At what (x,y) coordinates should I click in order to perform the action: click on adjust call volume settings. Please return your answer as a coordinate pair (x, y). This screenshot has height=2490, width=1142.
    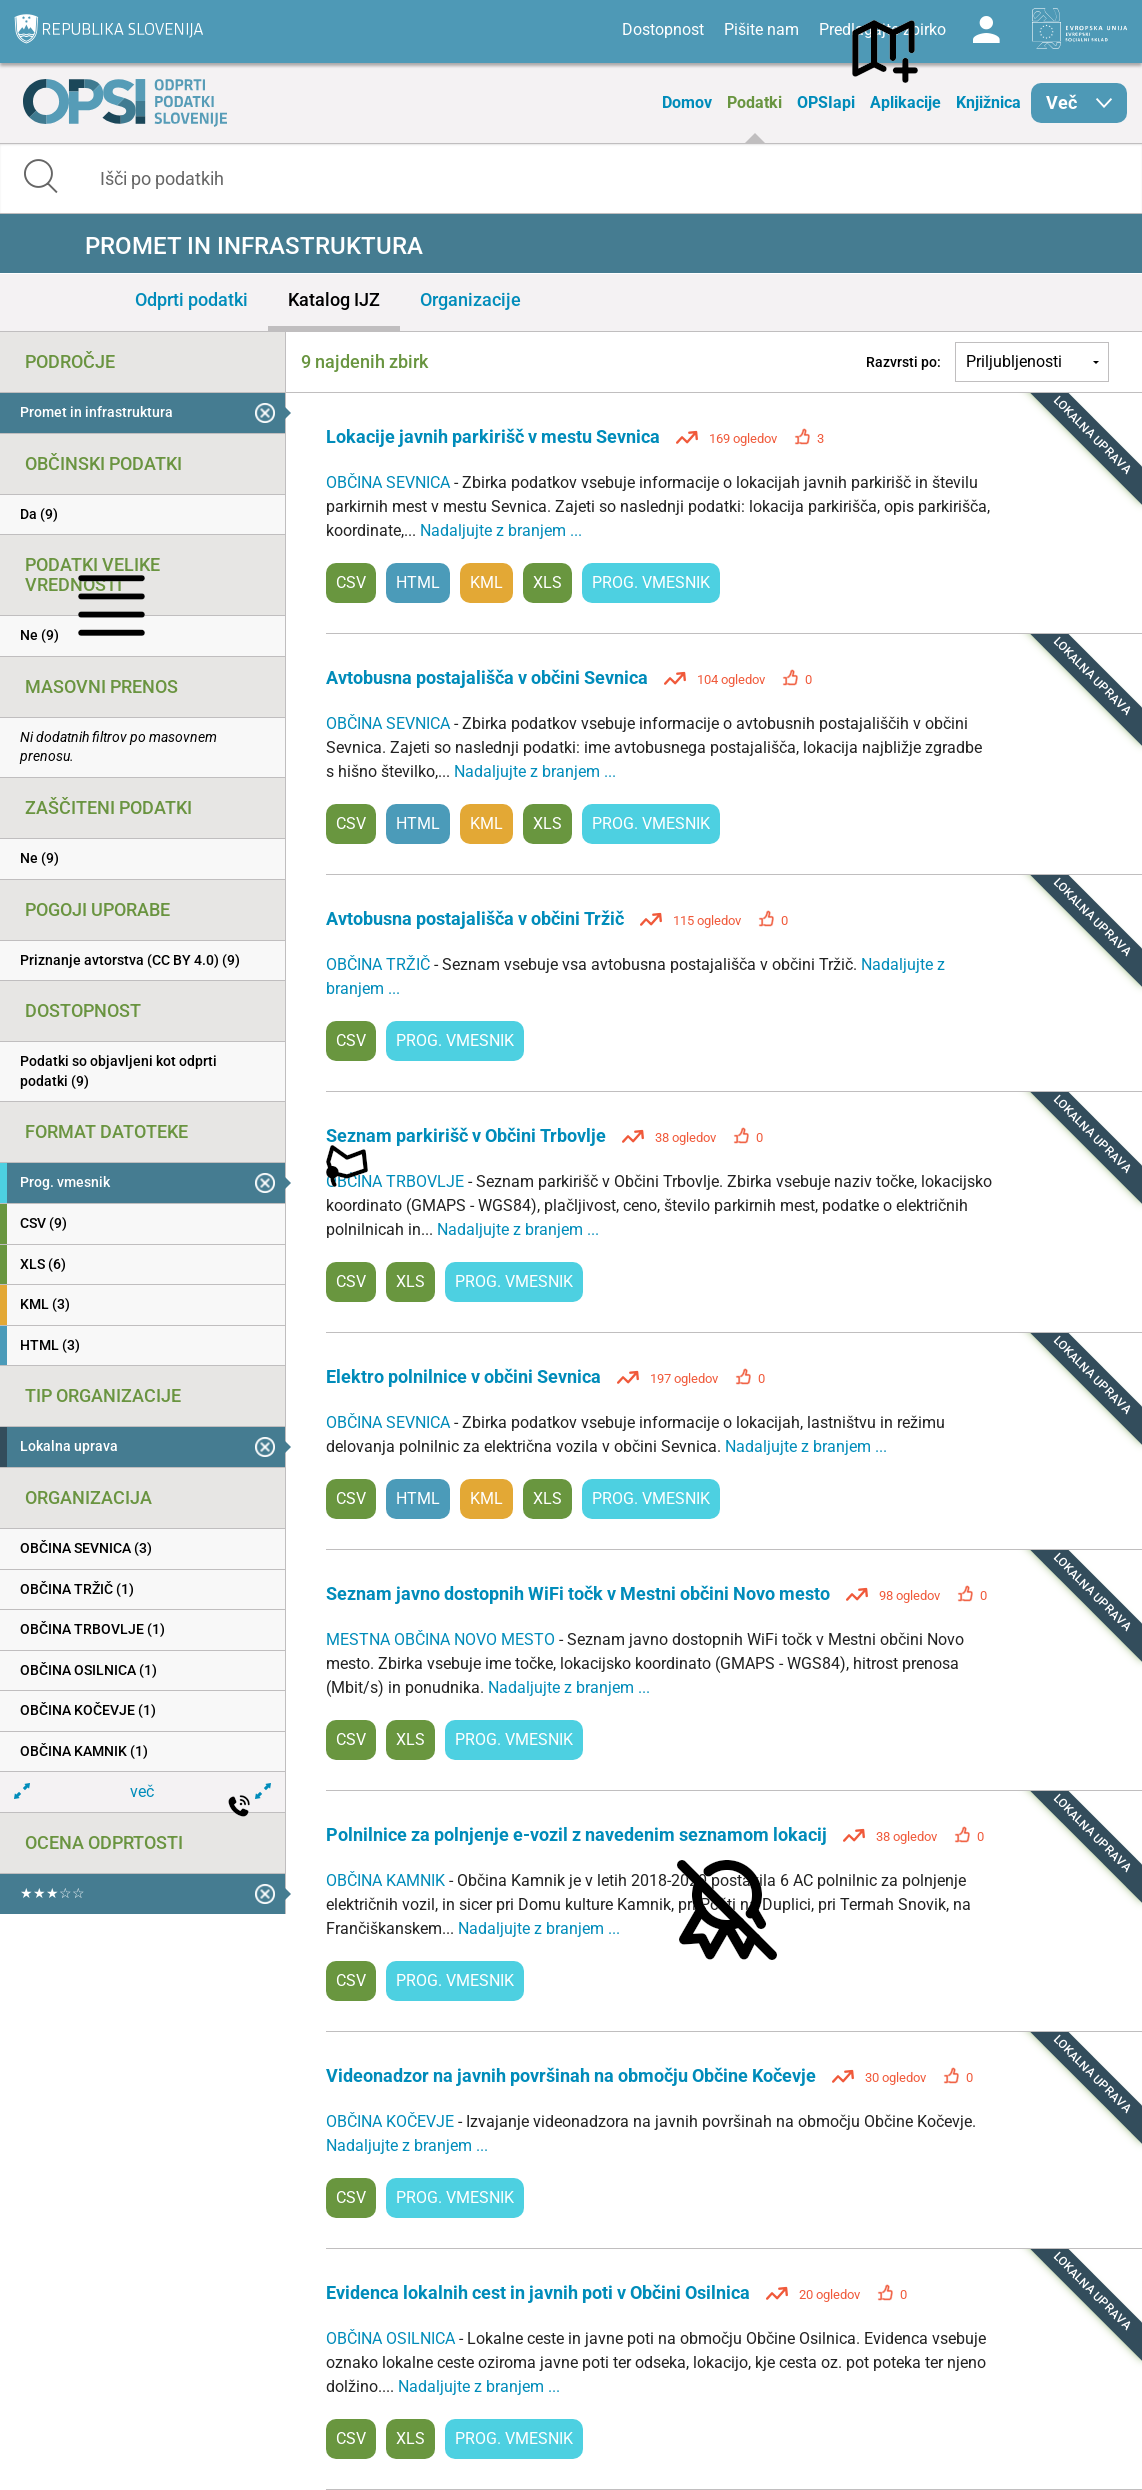
    Looking at the image, I should click on (238, 1806).